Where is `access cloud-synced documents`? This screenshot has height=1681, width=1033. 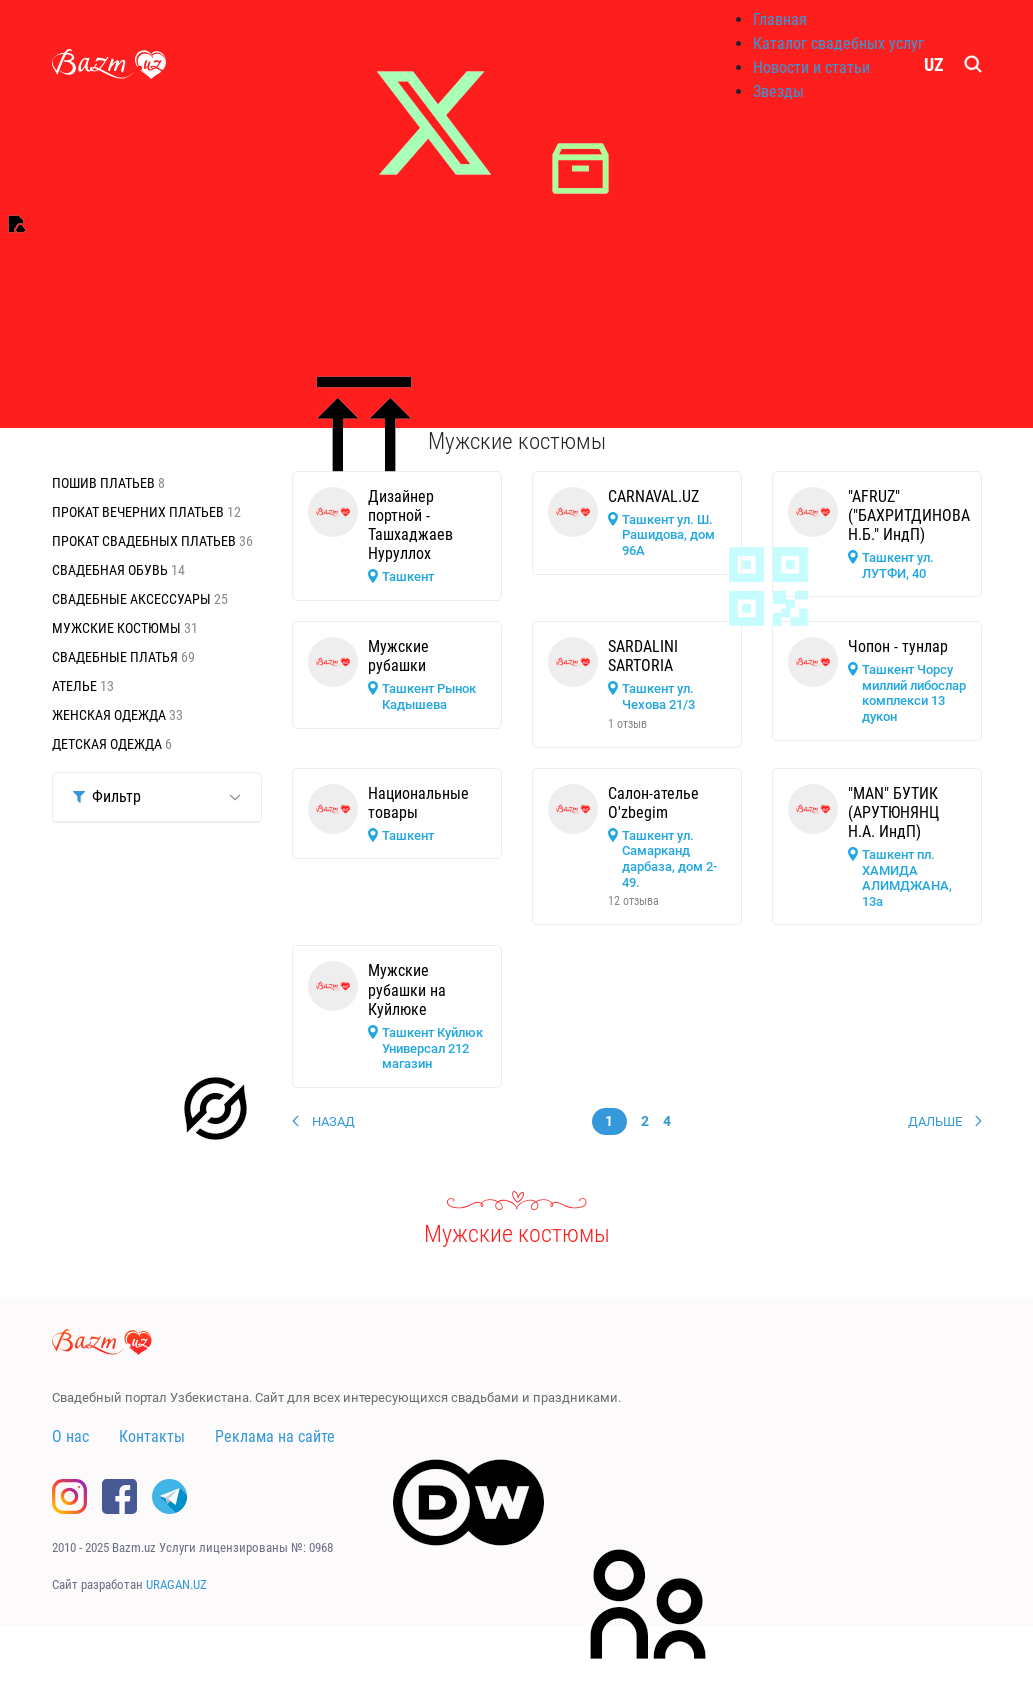 access cloud-synced documents is located at coordinates (16, 224).